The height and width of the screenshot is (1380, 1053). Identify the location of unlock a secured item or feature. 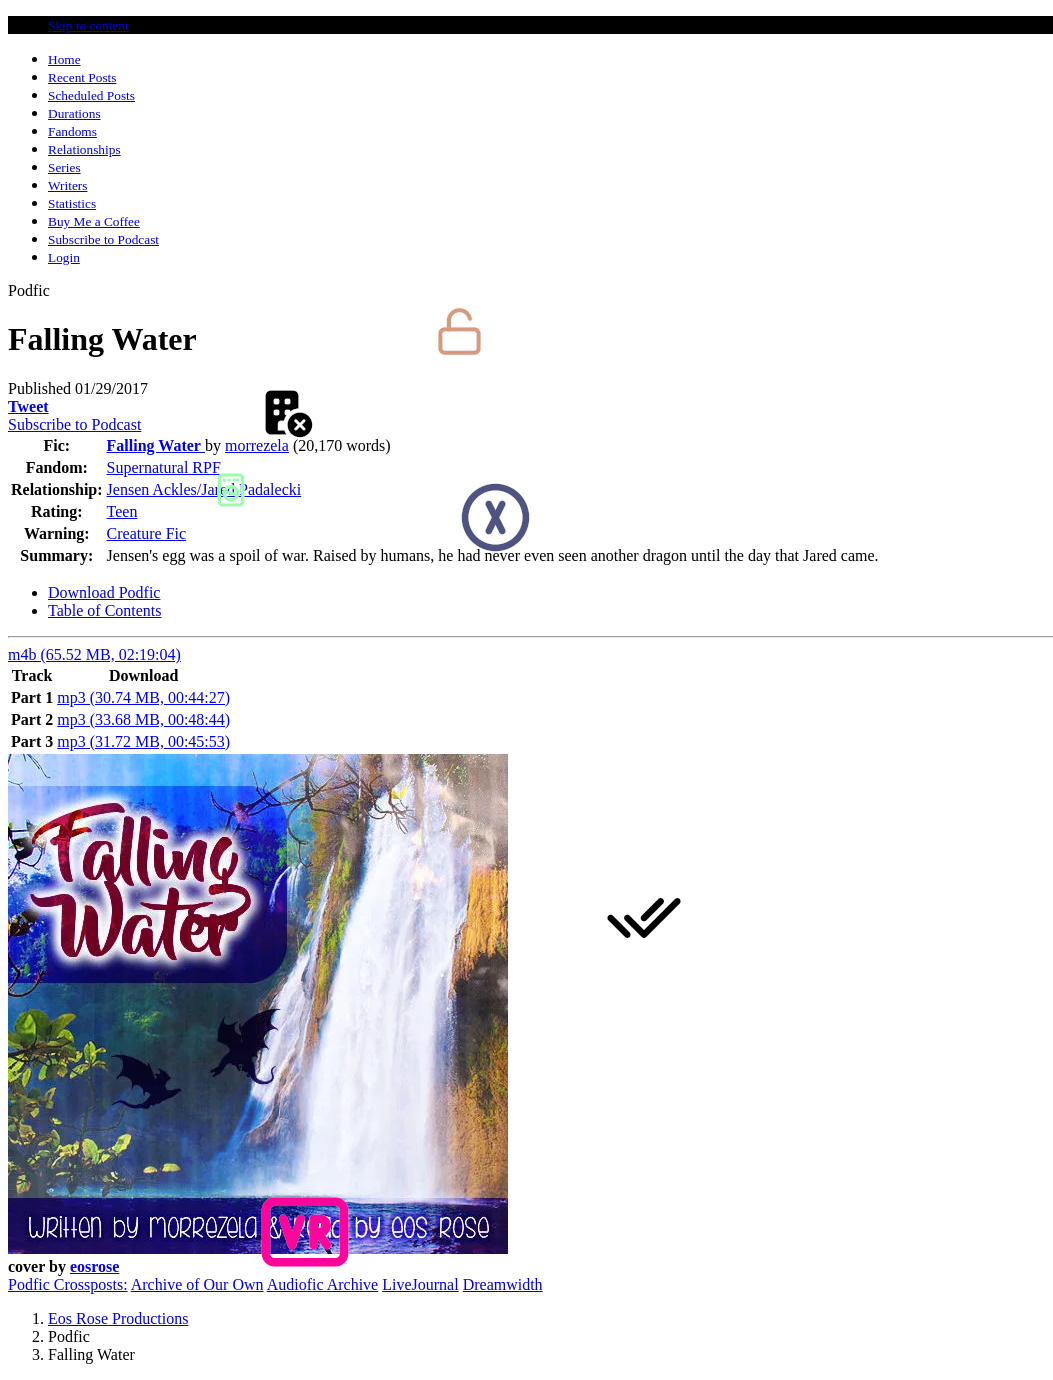
(459, 331).